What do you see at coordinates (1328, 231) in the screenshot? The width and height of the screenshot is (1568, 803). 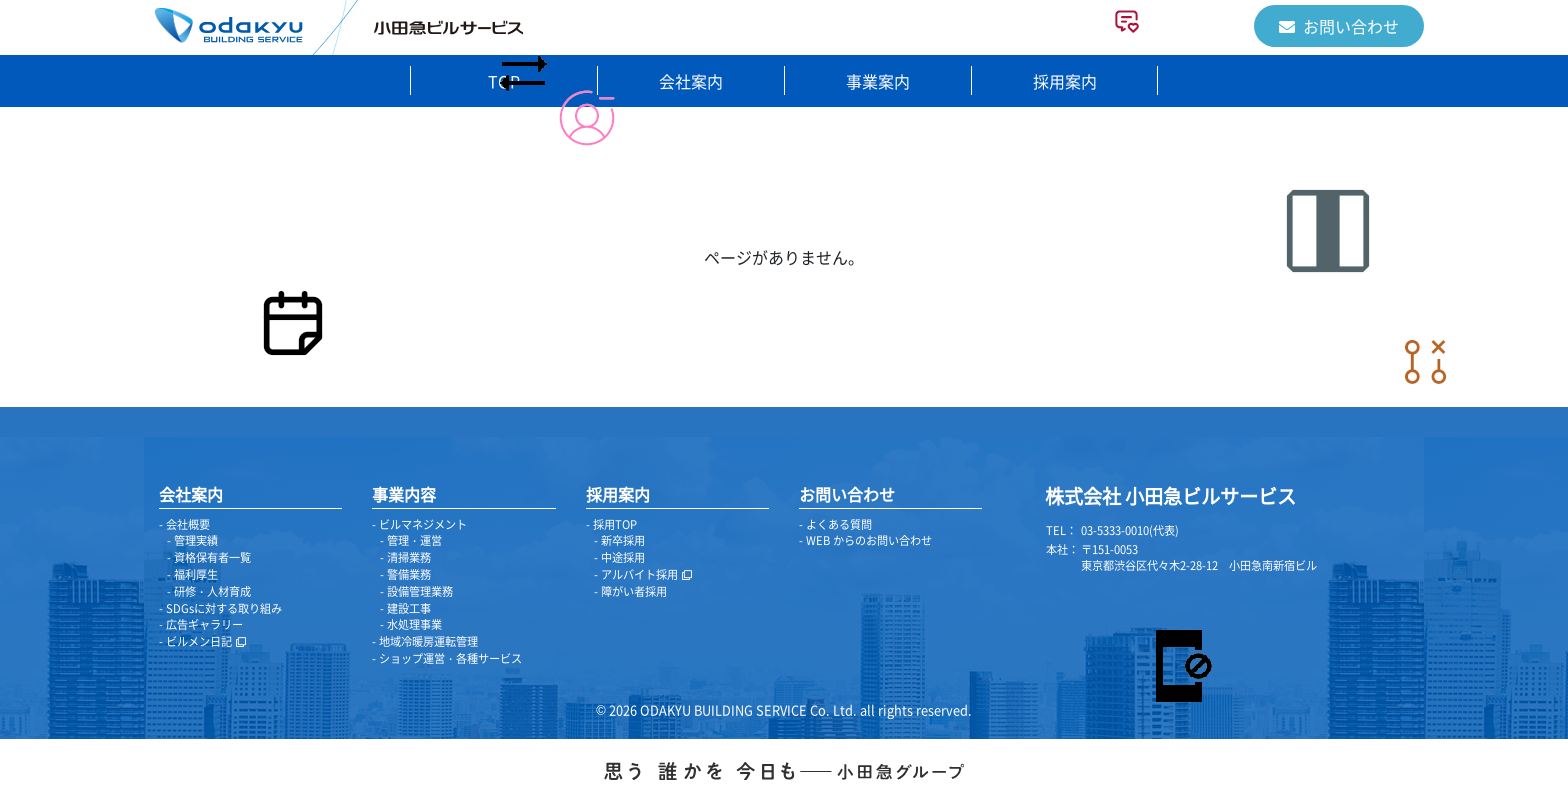 I see `switch to centered layout view` at bounding box center [1328, 231].